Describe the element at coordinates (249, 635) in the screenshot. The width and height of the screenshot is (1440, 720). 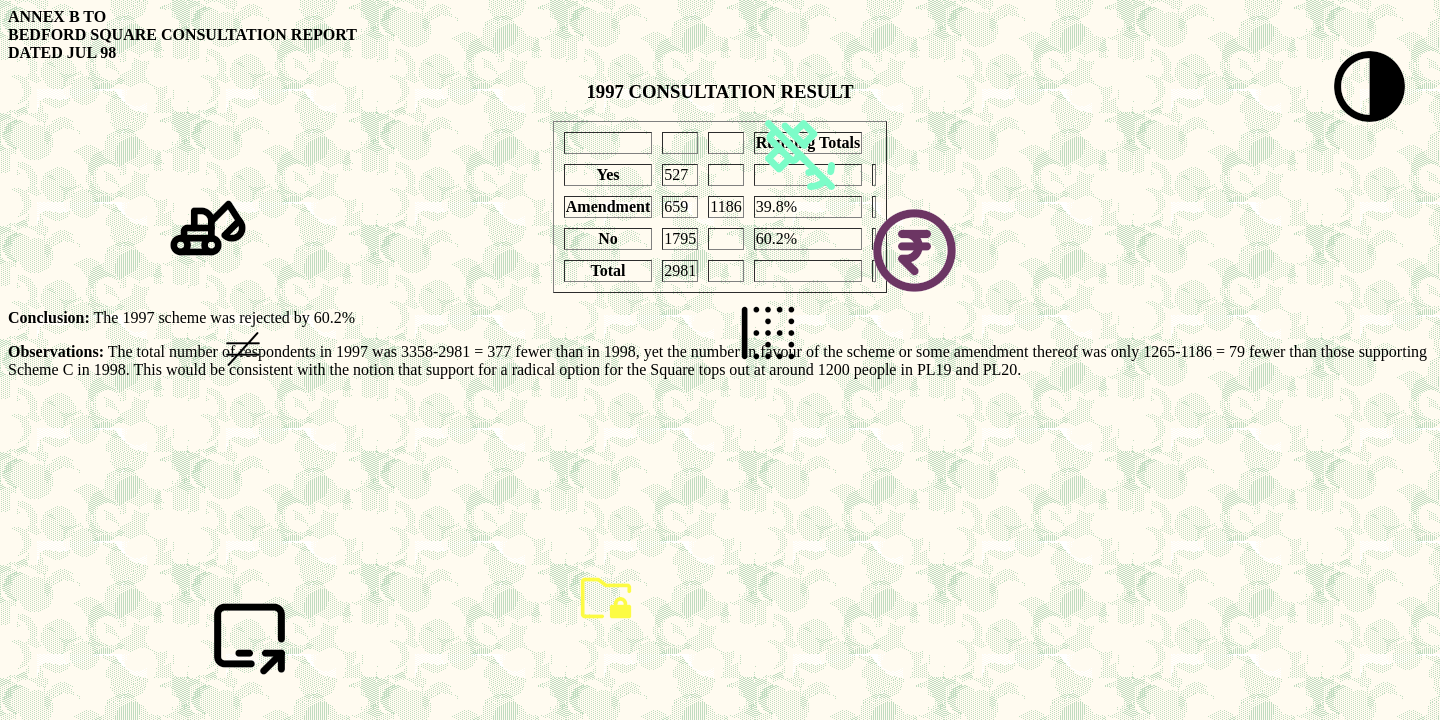
I see `share content from tablet to another device` at that location.